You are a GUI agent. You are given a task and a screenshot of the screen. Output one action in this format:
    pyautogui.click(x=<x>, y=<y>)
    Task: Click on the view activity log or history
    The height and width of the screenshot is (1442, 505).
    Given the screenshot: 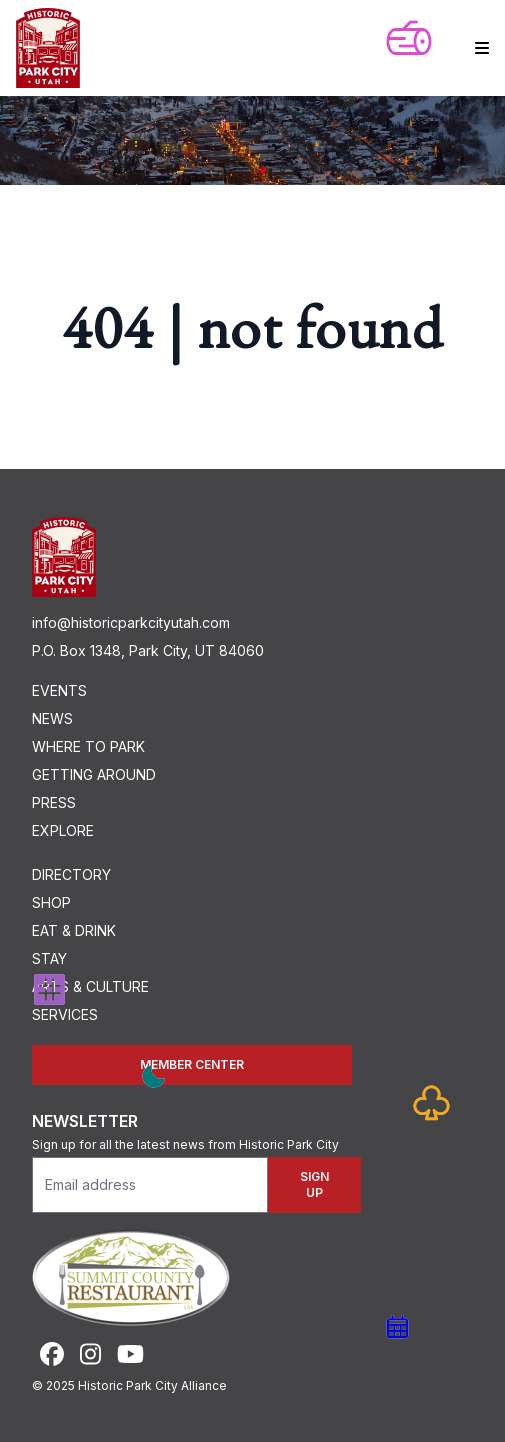 What is the action you would take?
    pyautogui.click(x=409, y=40)
    